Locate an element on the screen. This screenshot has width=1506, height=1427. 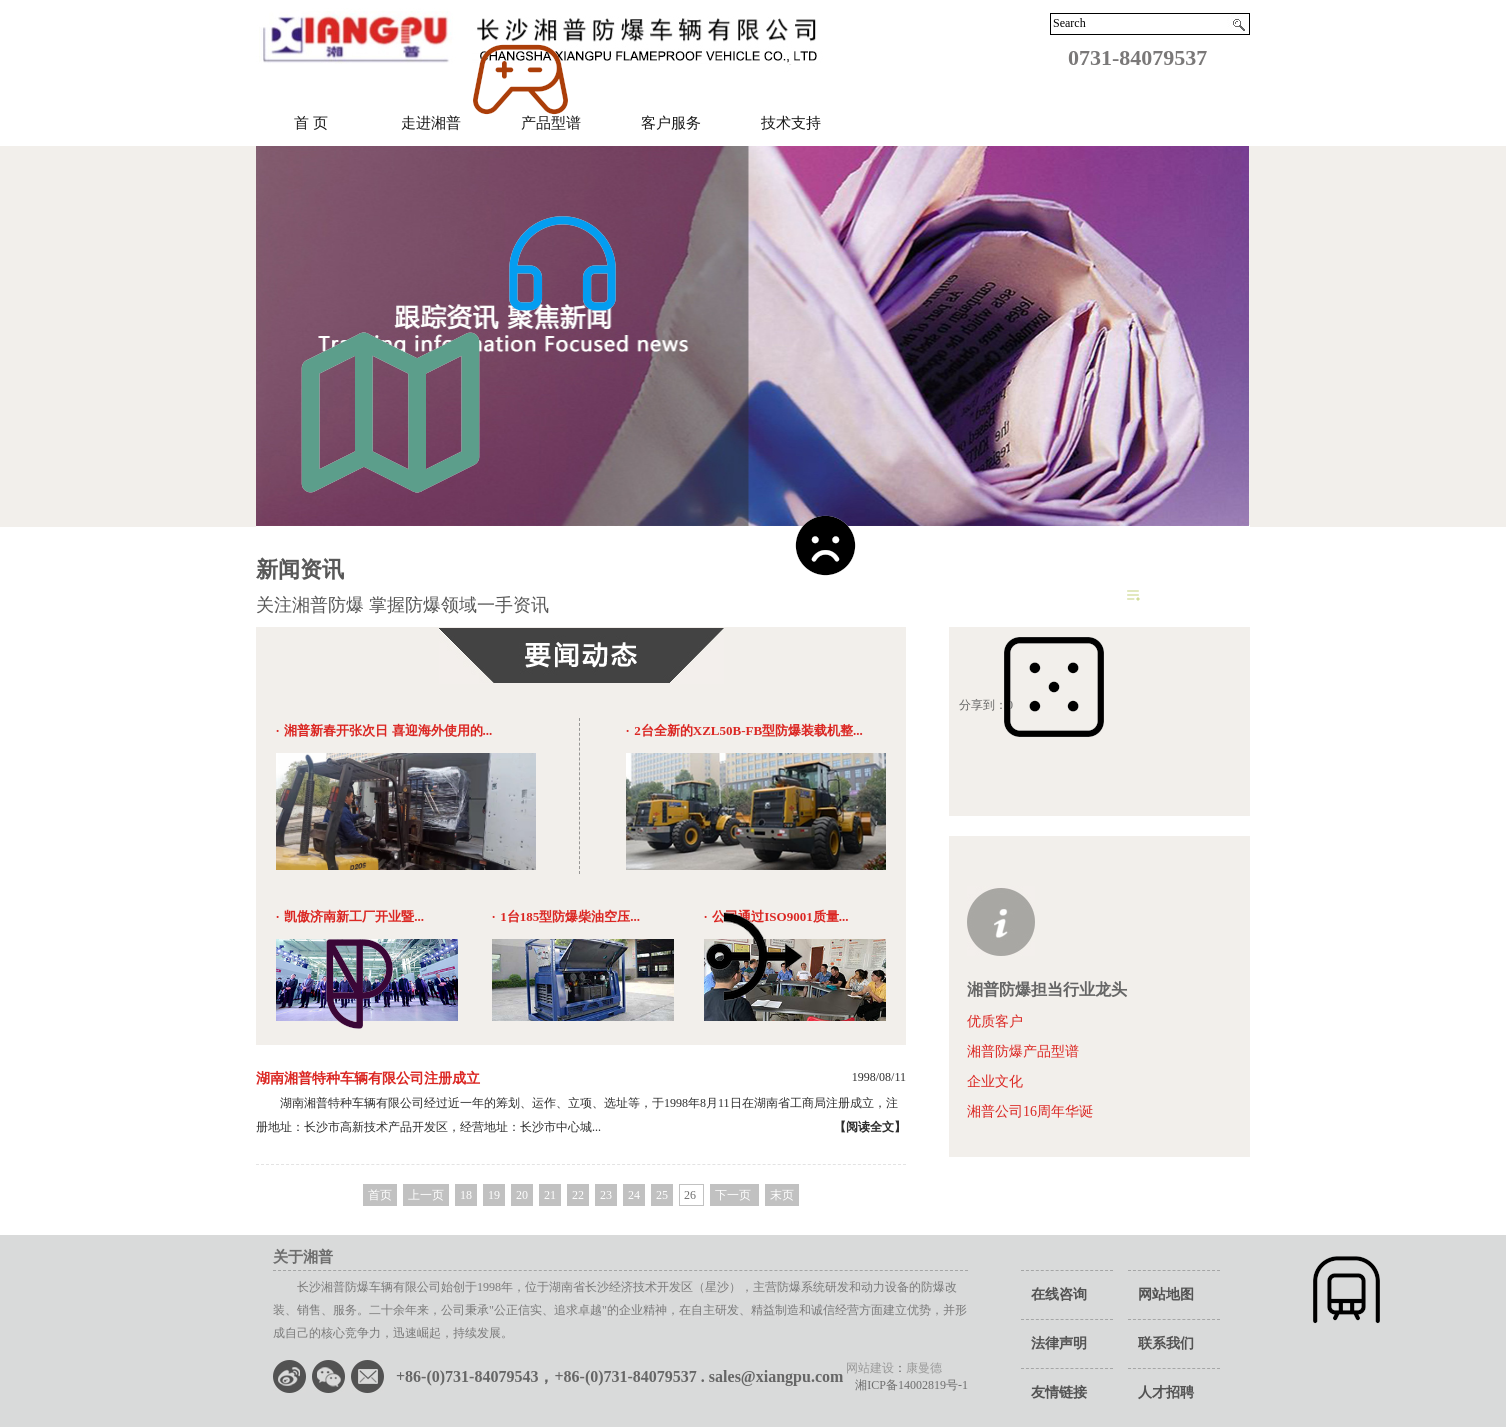
indicate negative feedback or dissatisfaction is located at coordinates (825, 545).